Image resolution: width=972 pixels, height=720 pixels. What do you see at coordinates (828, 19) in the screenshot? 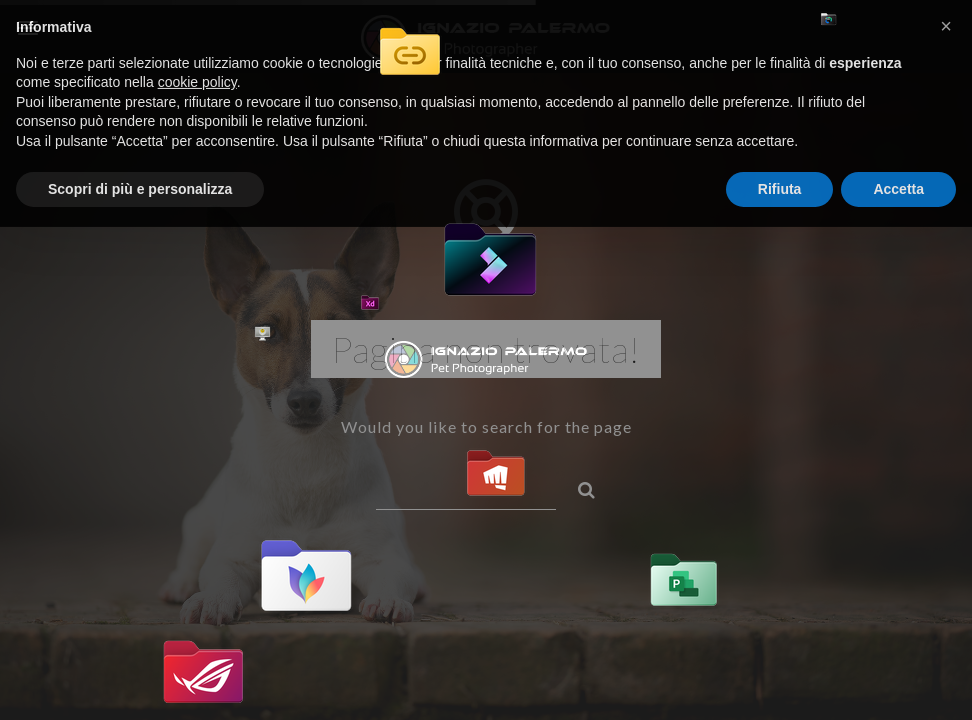
I see `folder containing JetBrains DataSpell project files` at bounding box center [828, 19].